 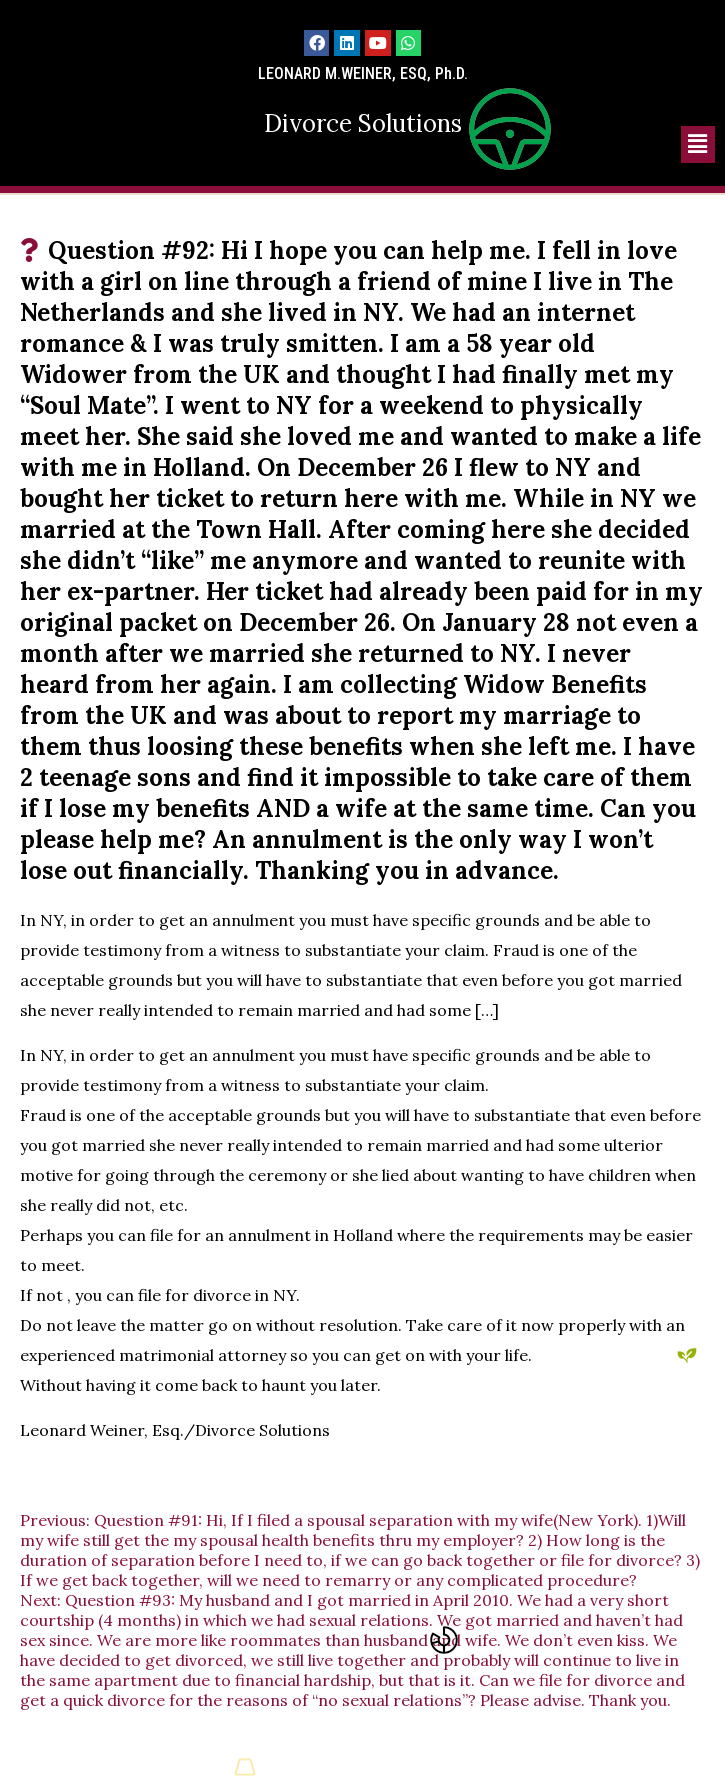 What do you see at coordinates (510, 129) in the screenshot?
I see `access driving or navigation mode` at bounding box center [510, 129].